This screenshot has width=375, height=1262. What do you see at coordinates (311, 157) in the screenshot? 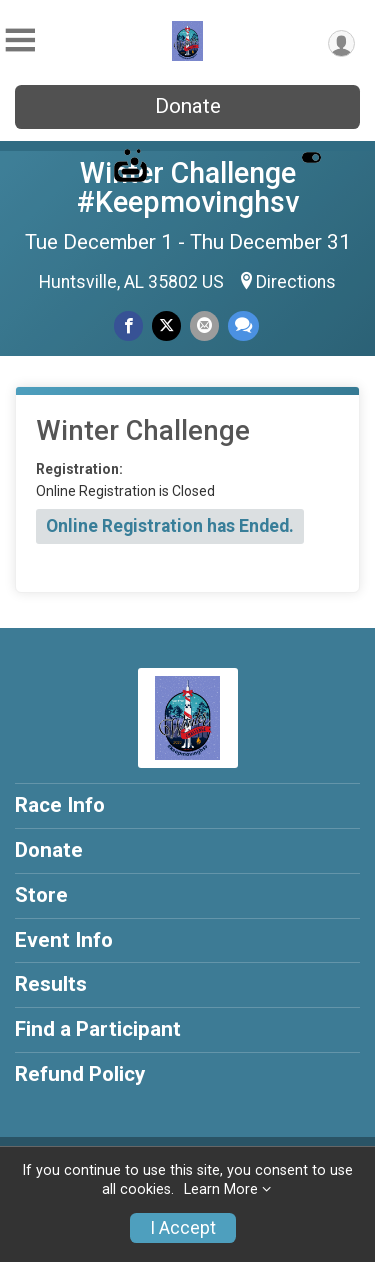
I see `toggle a setting on or off` at bounding box center [311, 157].